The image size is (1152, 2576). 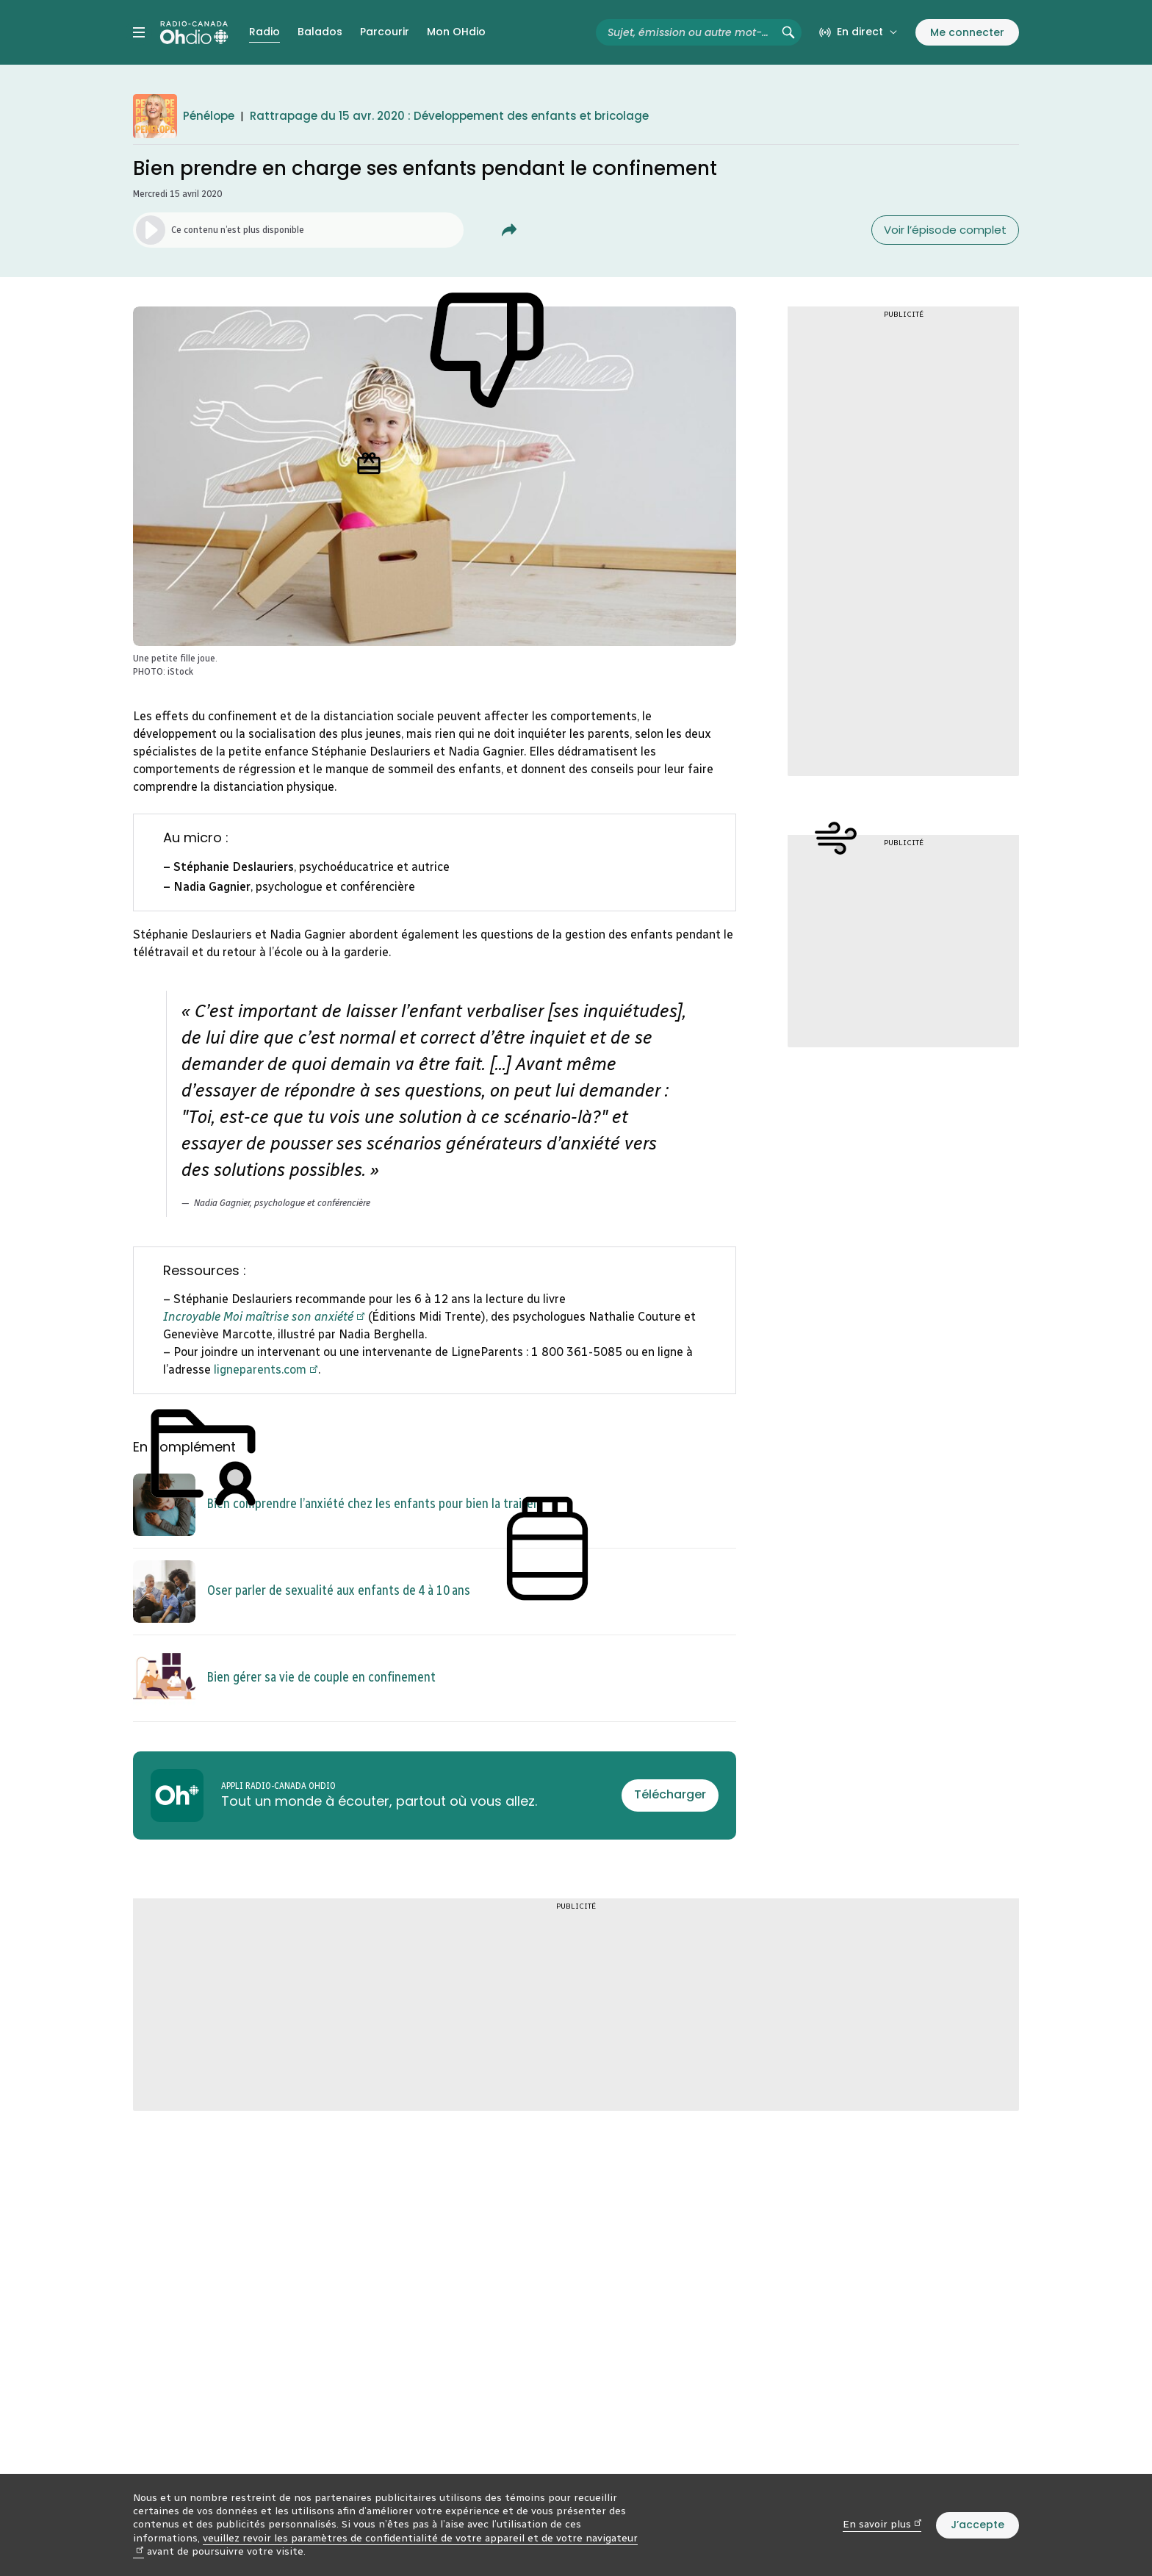 I want to click on view or redeem a gift card, so click(x=369, y=464).